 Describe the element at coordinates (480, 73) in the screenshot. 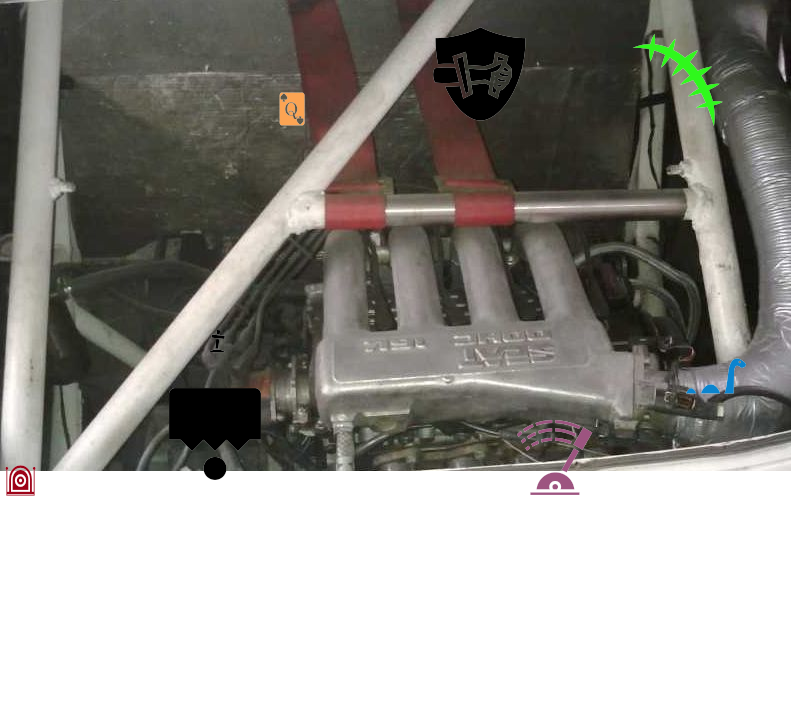

I see `equip or attach a shield to your character` at that location.